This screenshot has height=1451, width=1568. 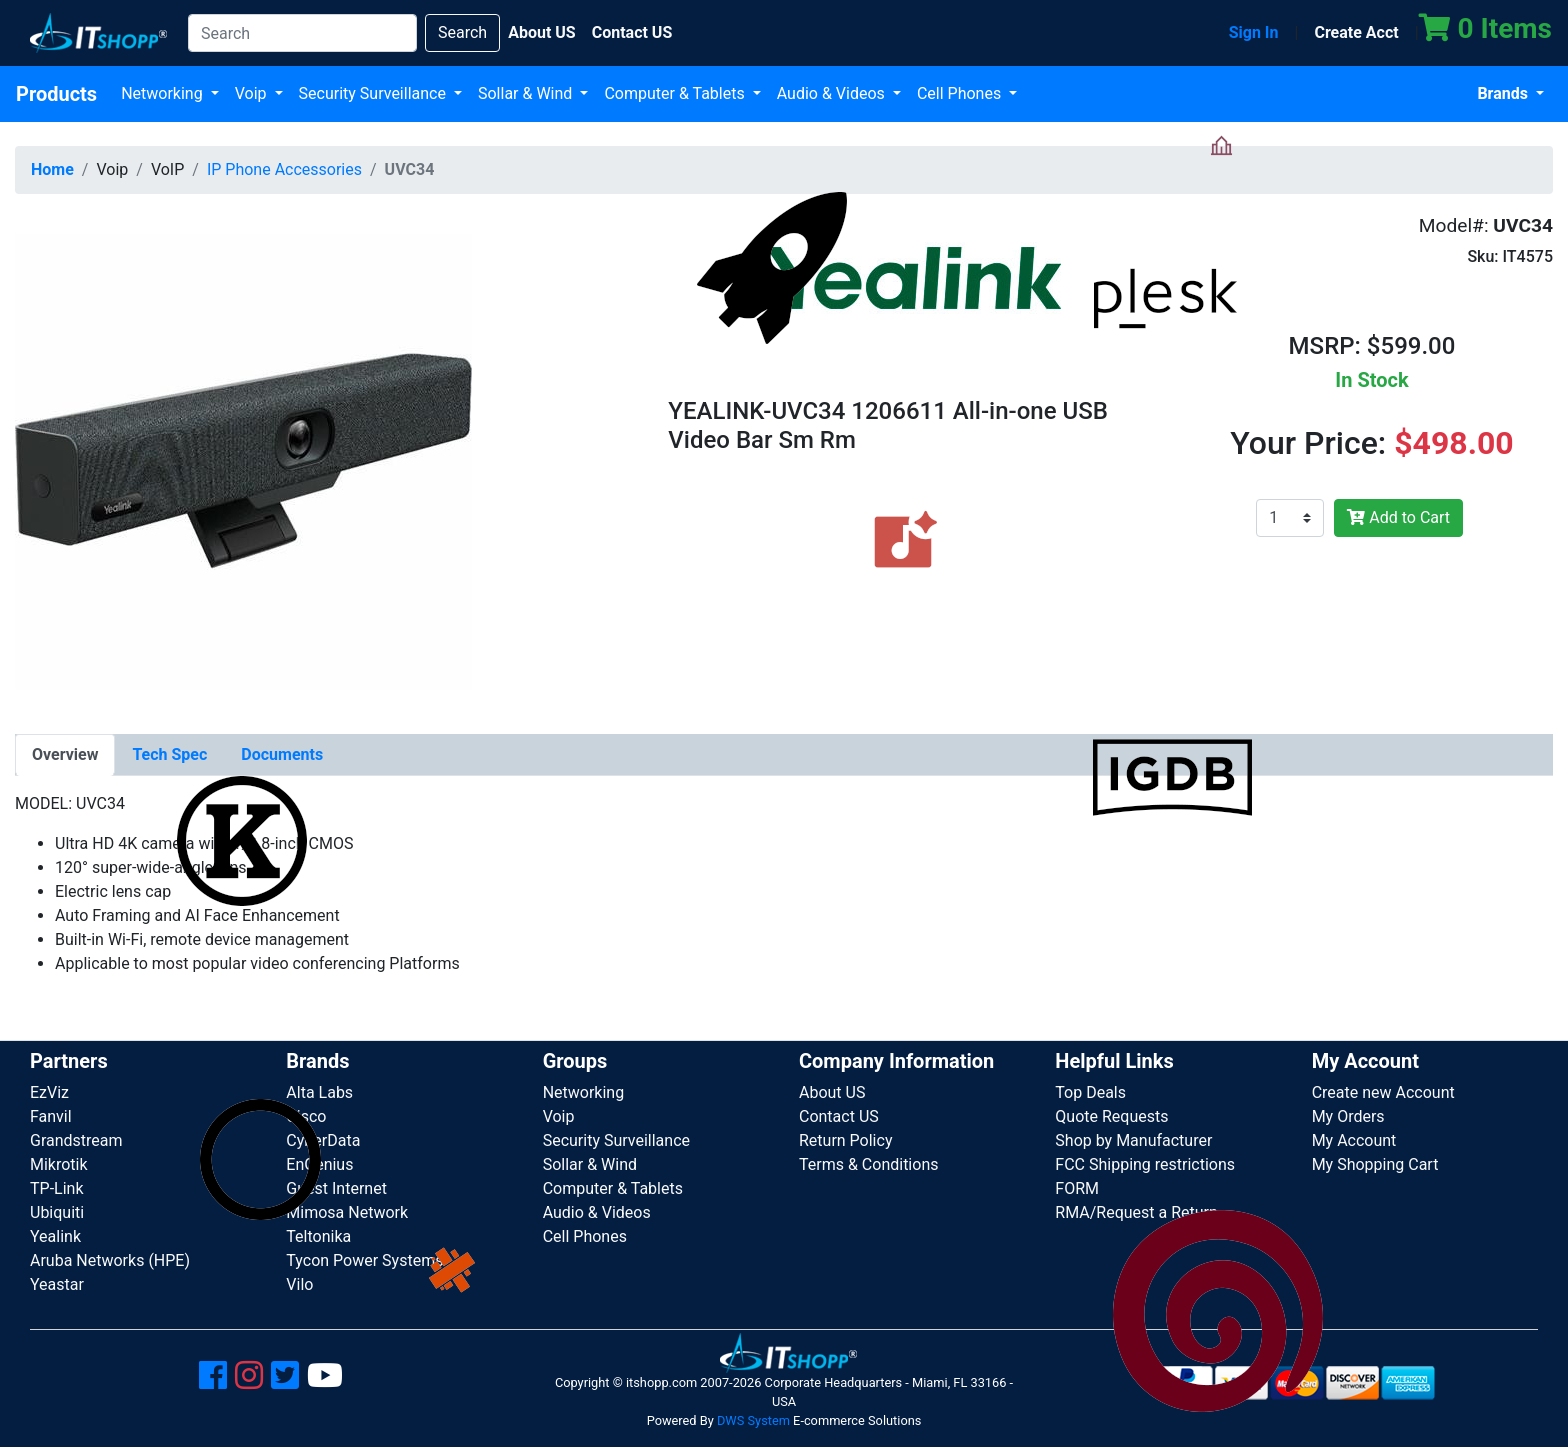 What do you see at coordinates (903, 542) in the screenshot?
I see `ai-powered music or audio generation` at bounding box center [903, 542].